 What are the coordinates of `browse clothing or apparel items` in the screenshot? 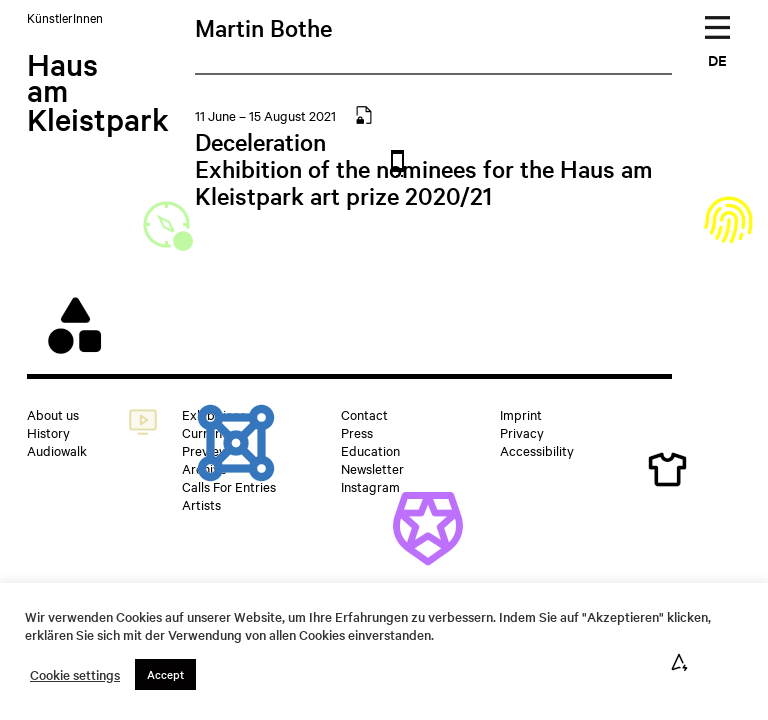 It's located at (667, 469).